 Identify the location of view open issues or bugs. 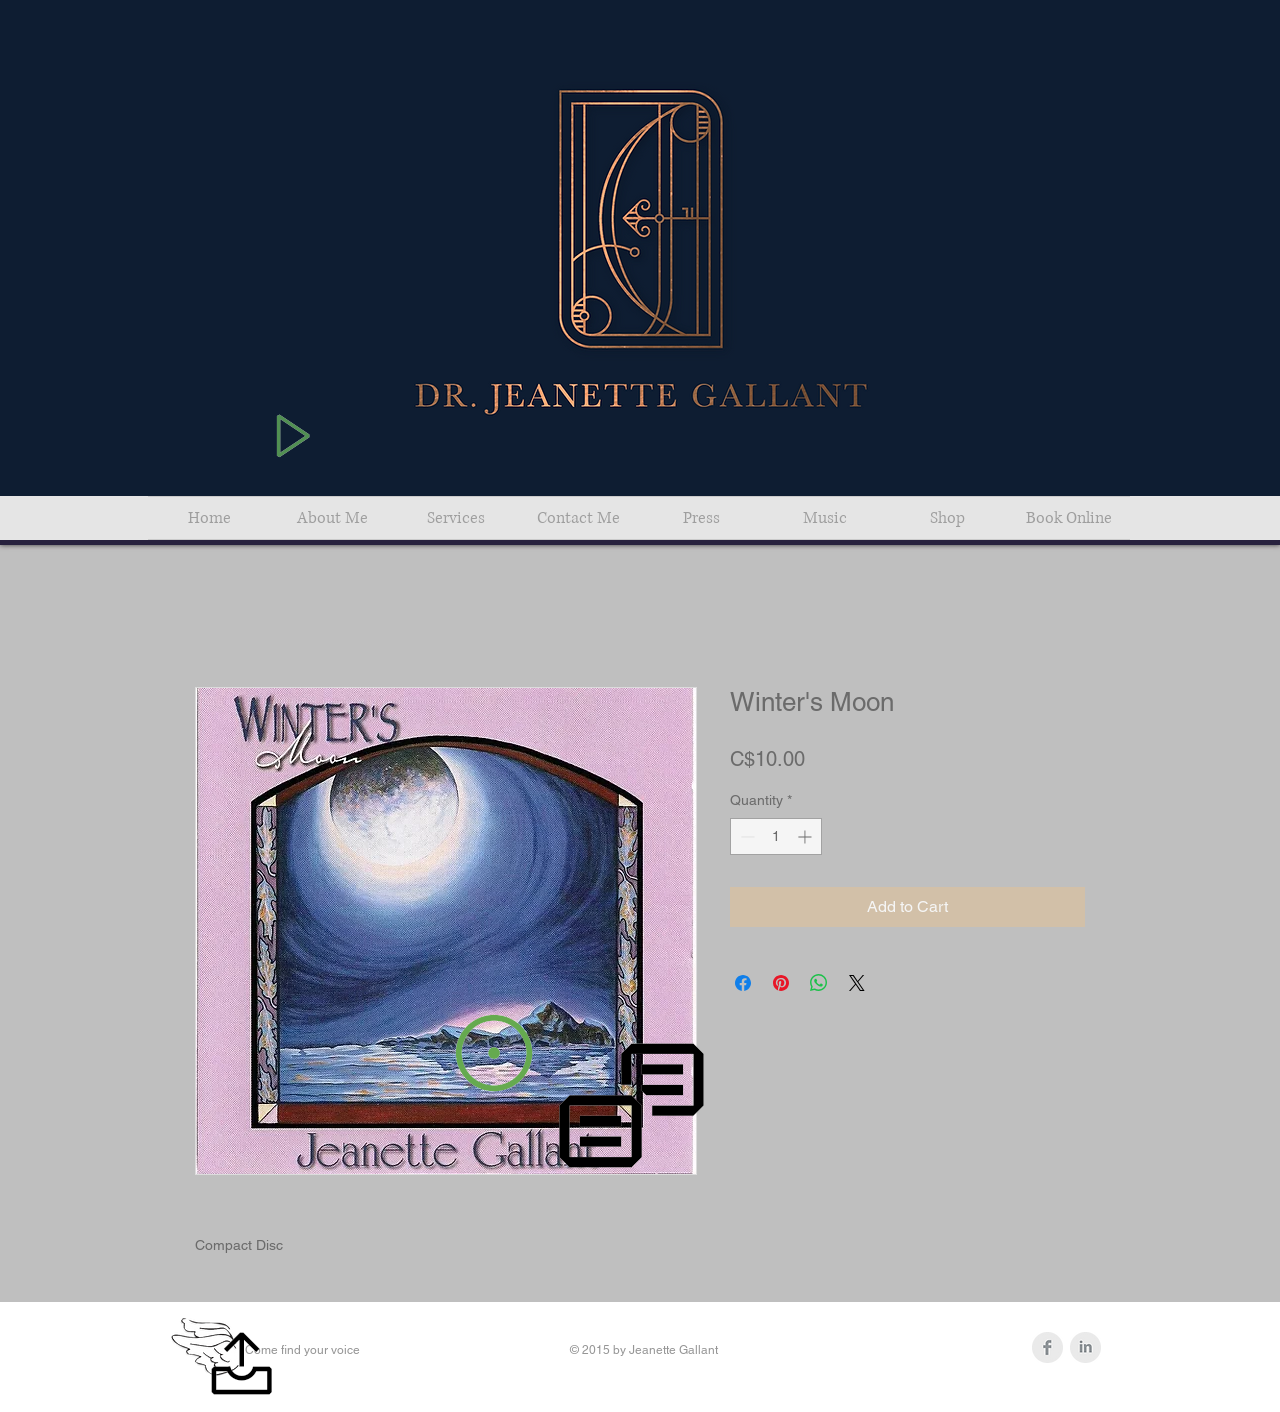
(497, 1056).